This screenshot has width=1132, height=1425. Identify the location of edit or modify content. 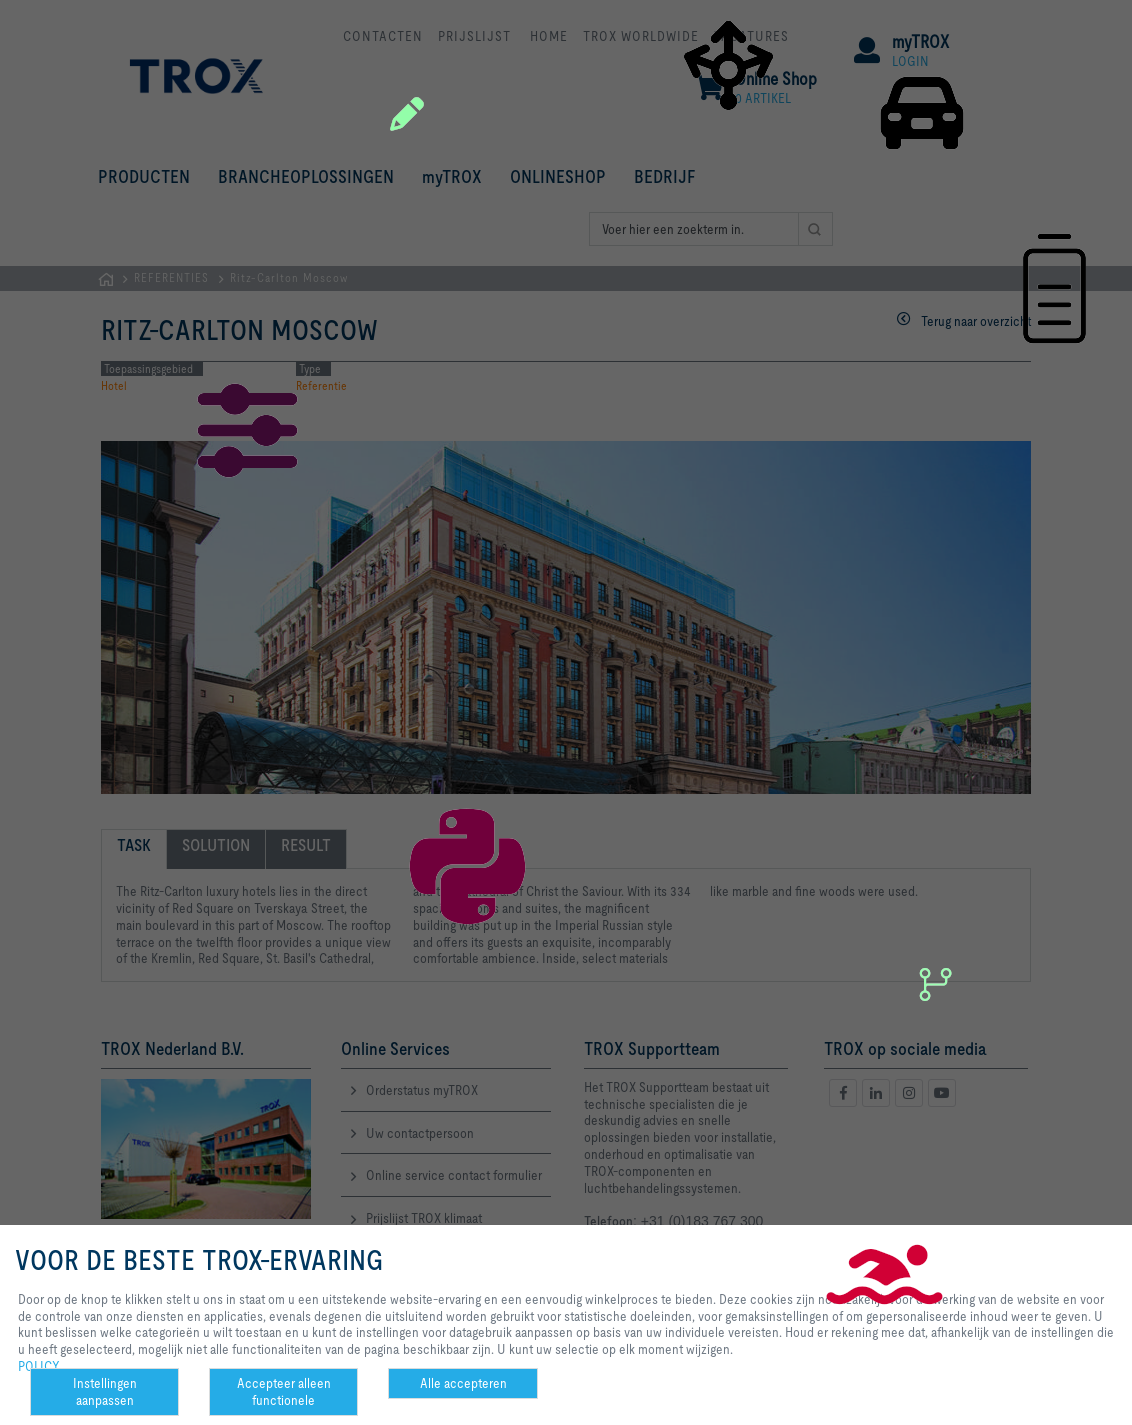
(407, 114).